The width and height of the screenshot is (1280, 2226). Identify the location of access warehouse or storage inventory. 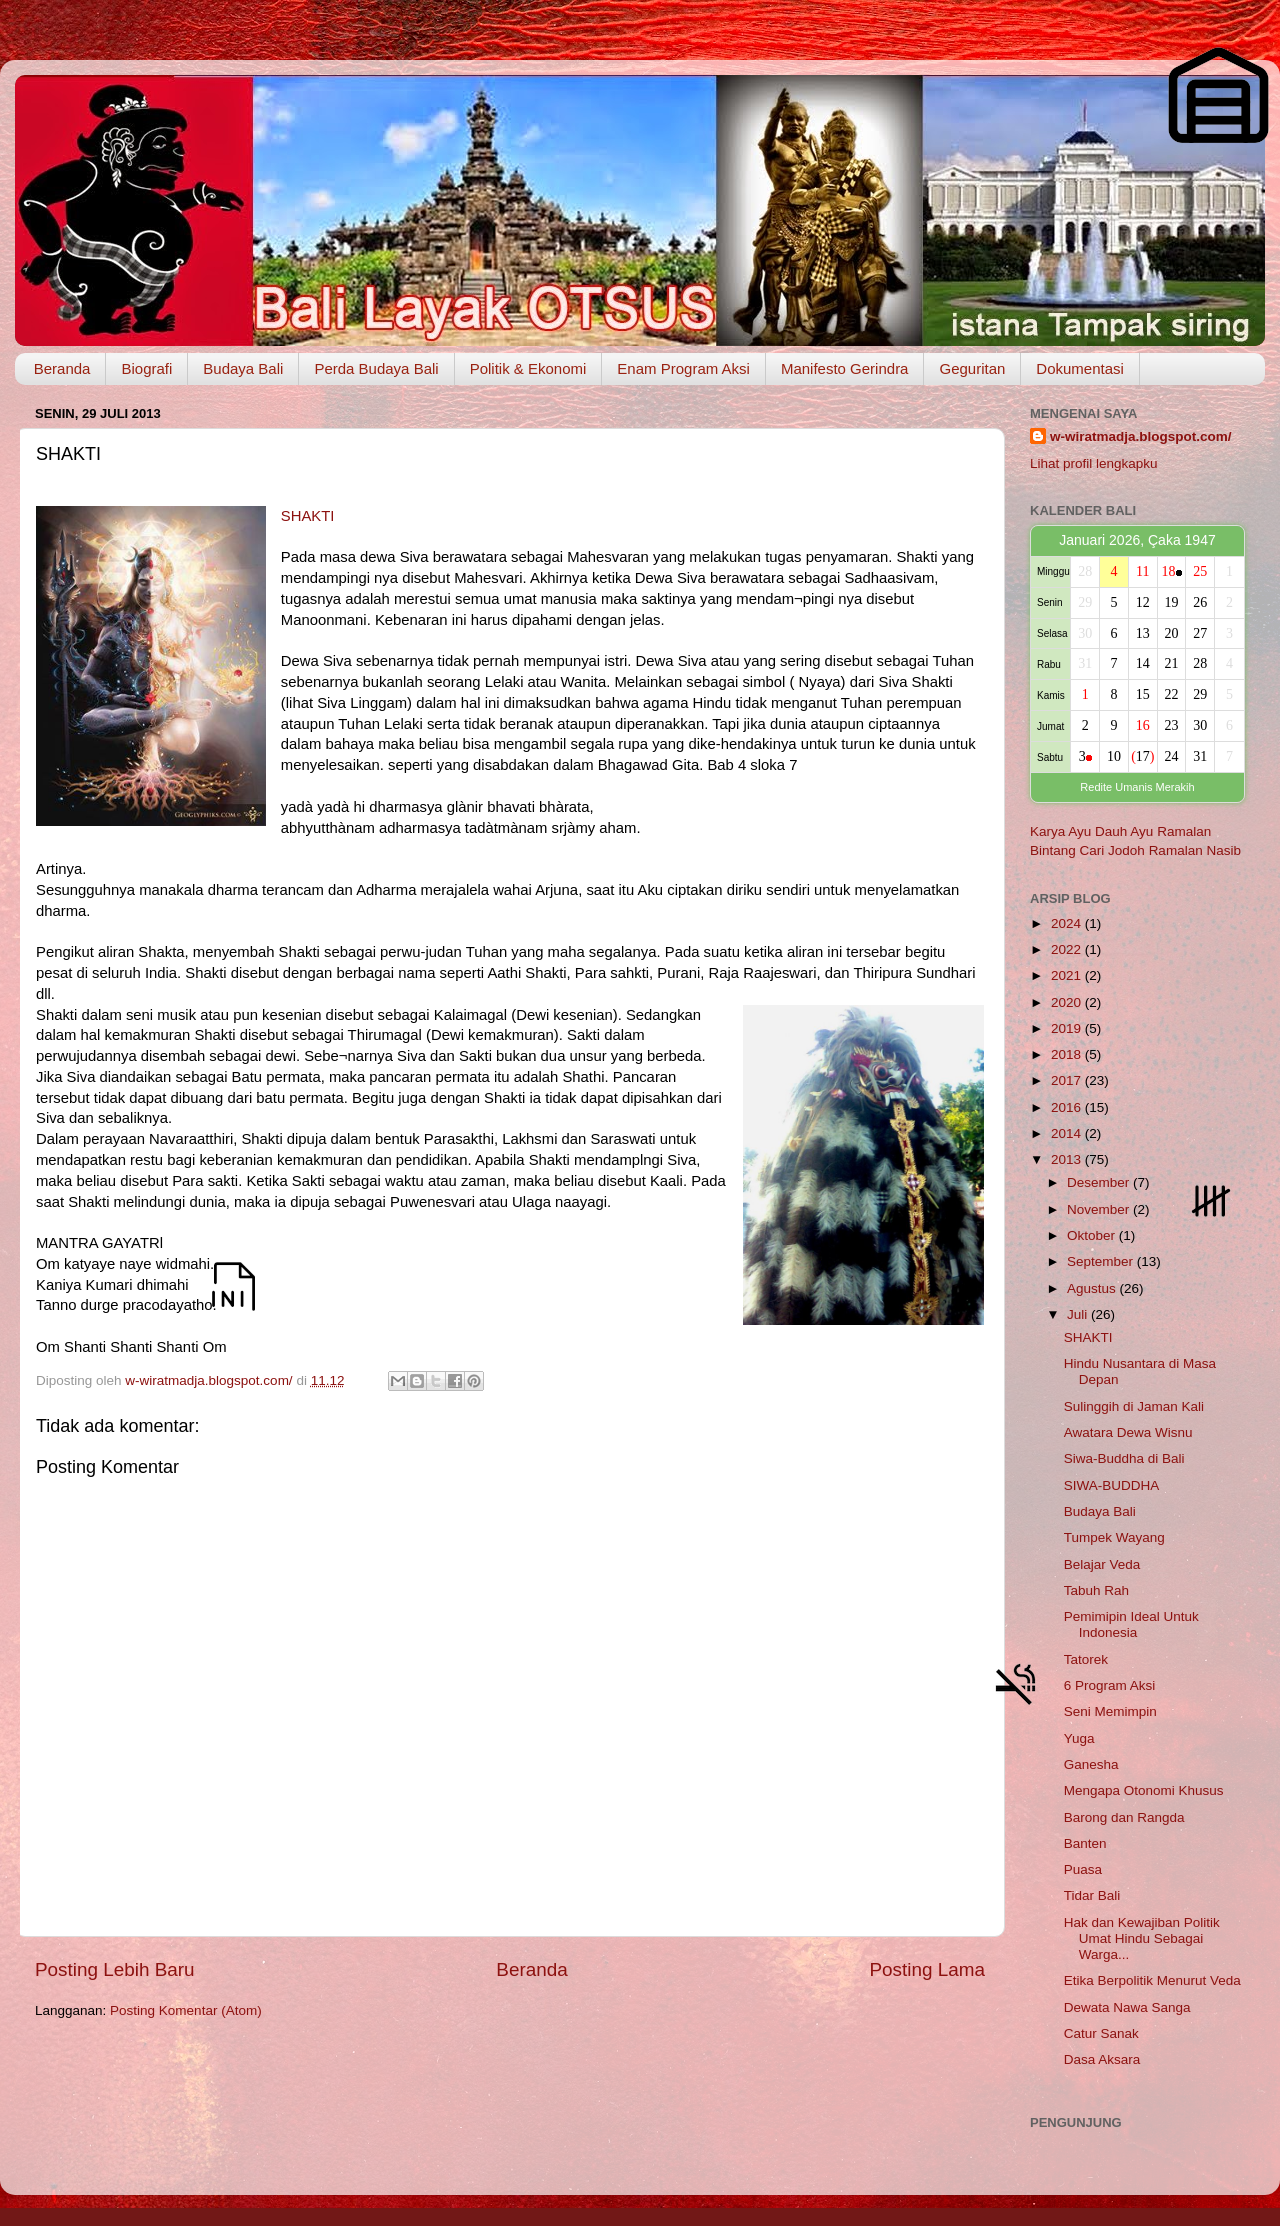
(1218, 97).